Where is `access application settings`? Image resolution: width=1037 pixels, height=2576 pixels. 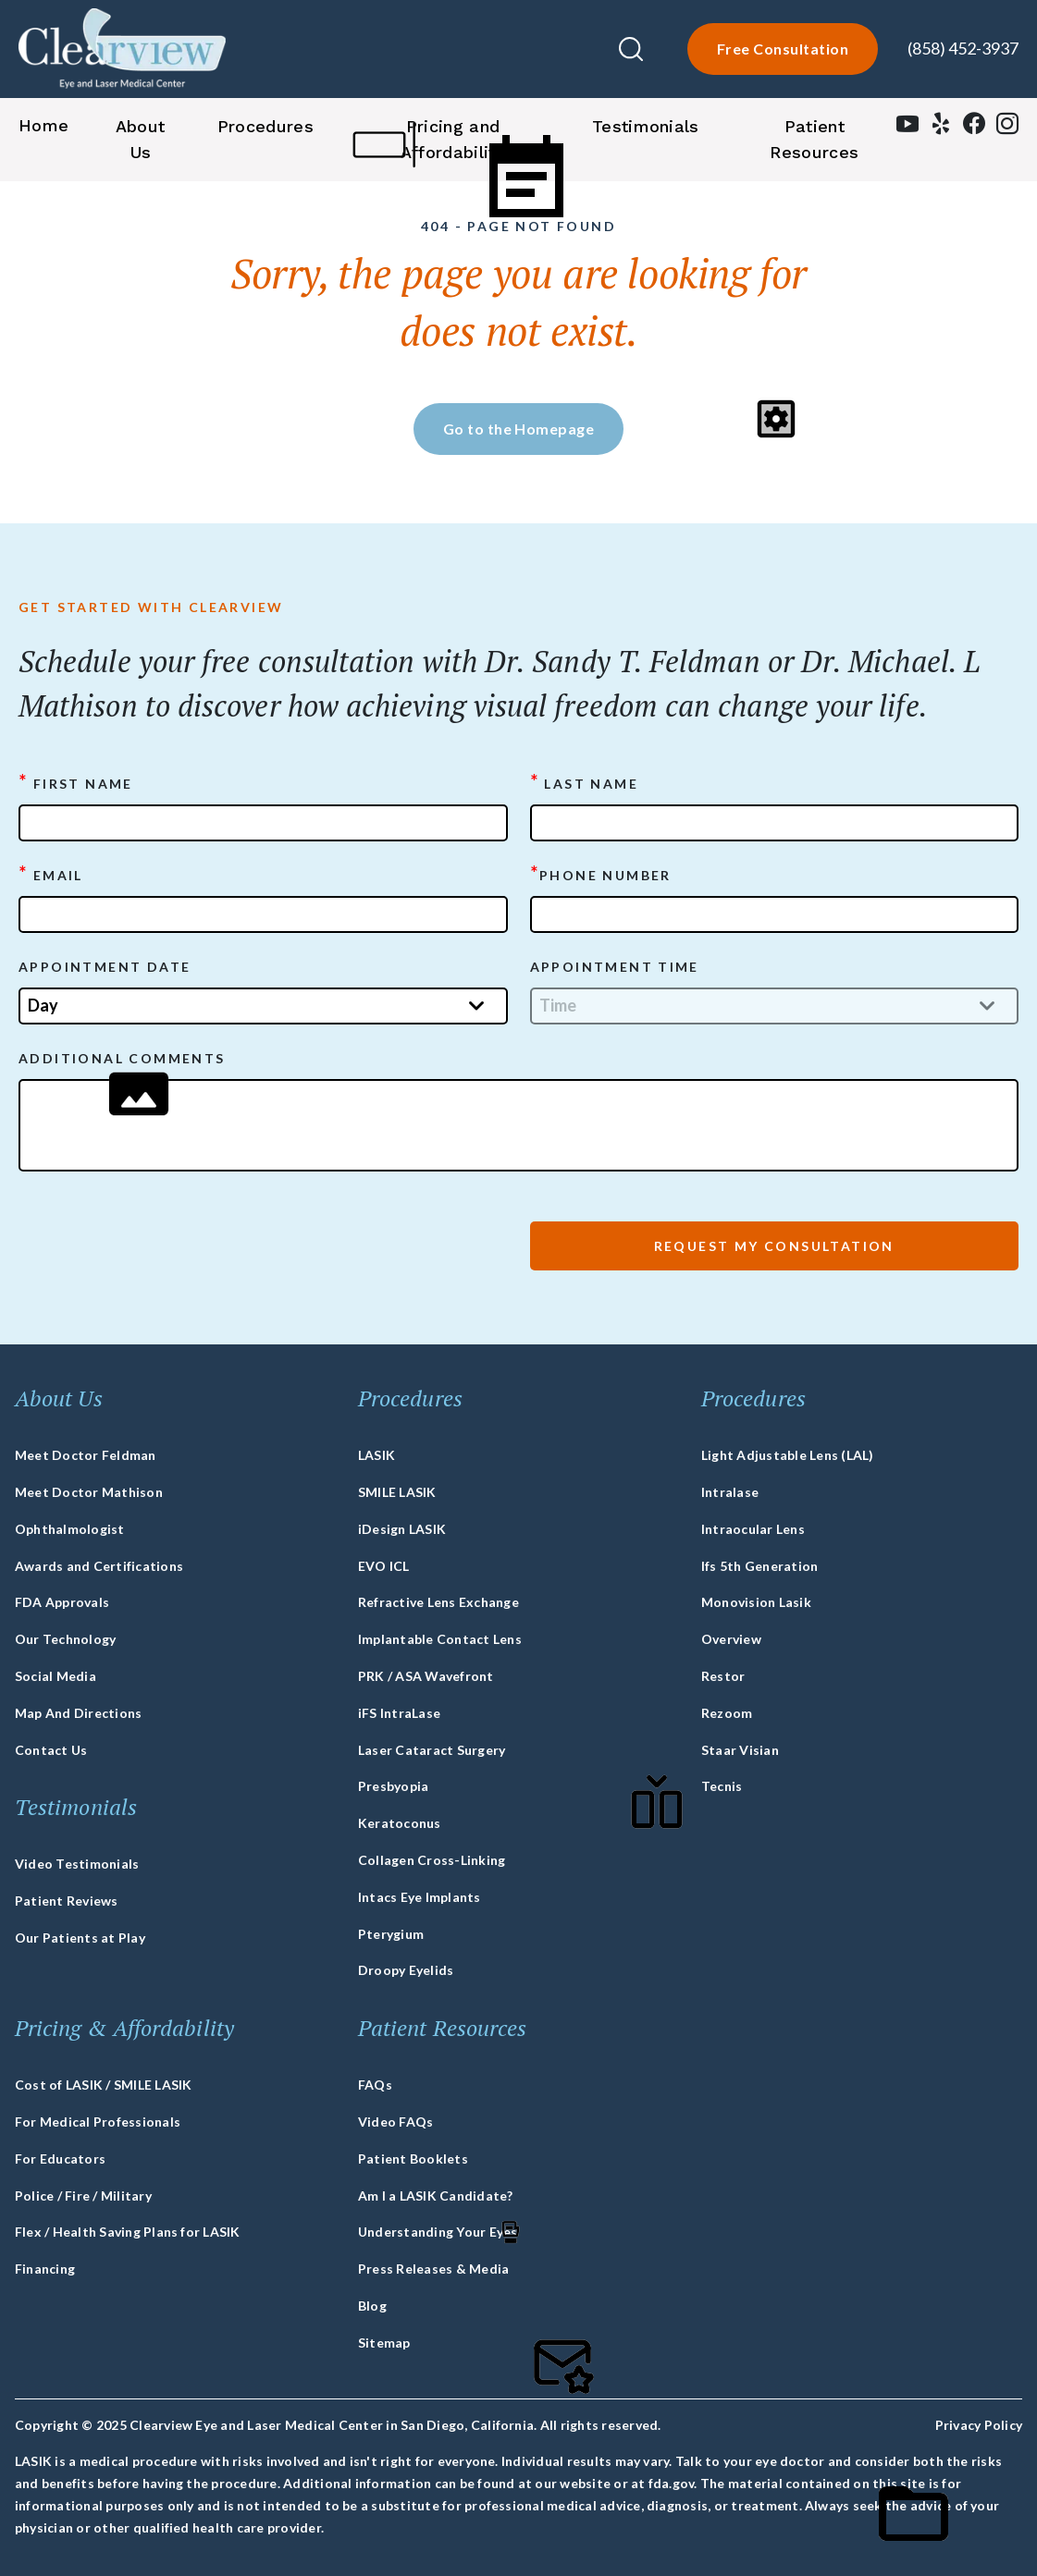 access application settings is located at coordinates (776, 419).